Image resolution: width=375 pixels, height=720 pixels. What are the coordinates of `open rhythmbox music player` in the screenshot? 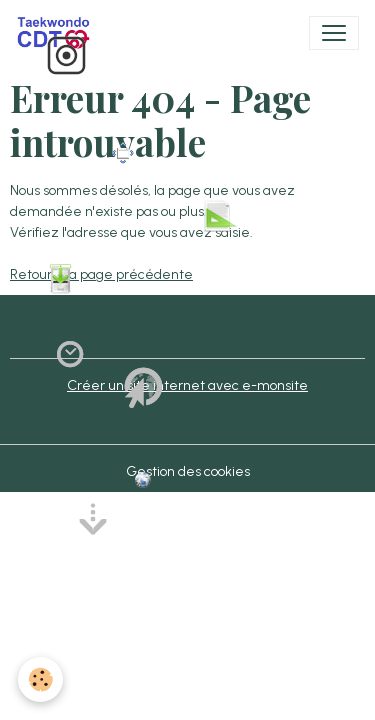 It's located at (66, 55).